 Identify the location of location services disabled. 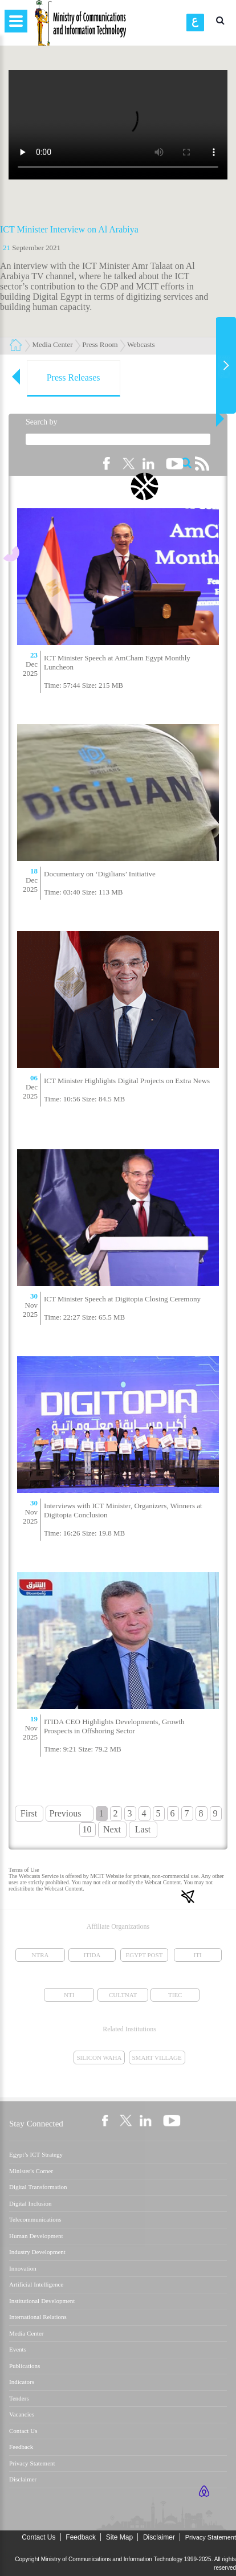
(188, 1896).